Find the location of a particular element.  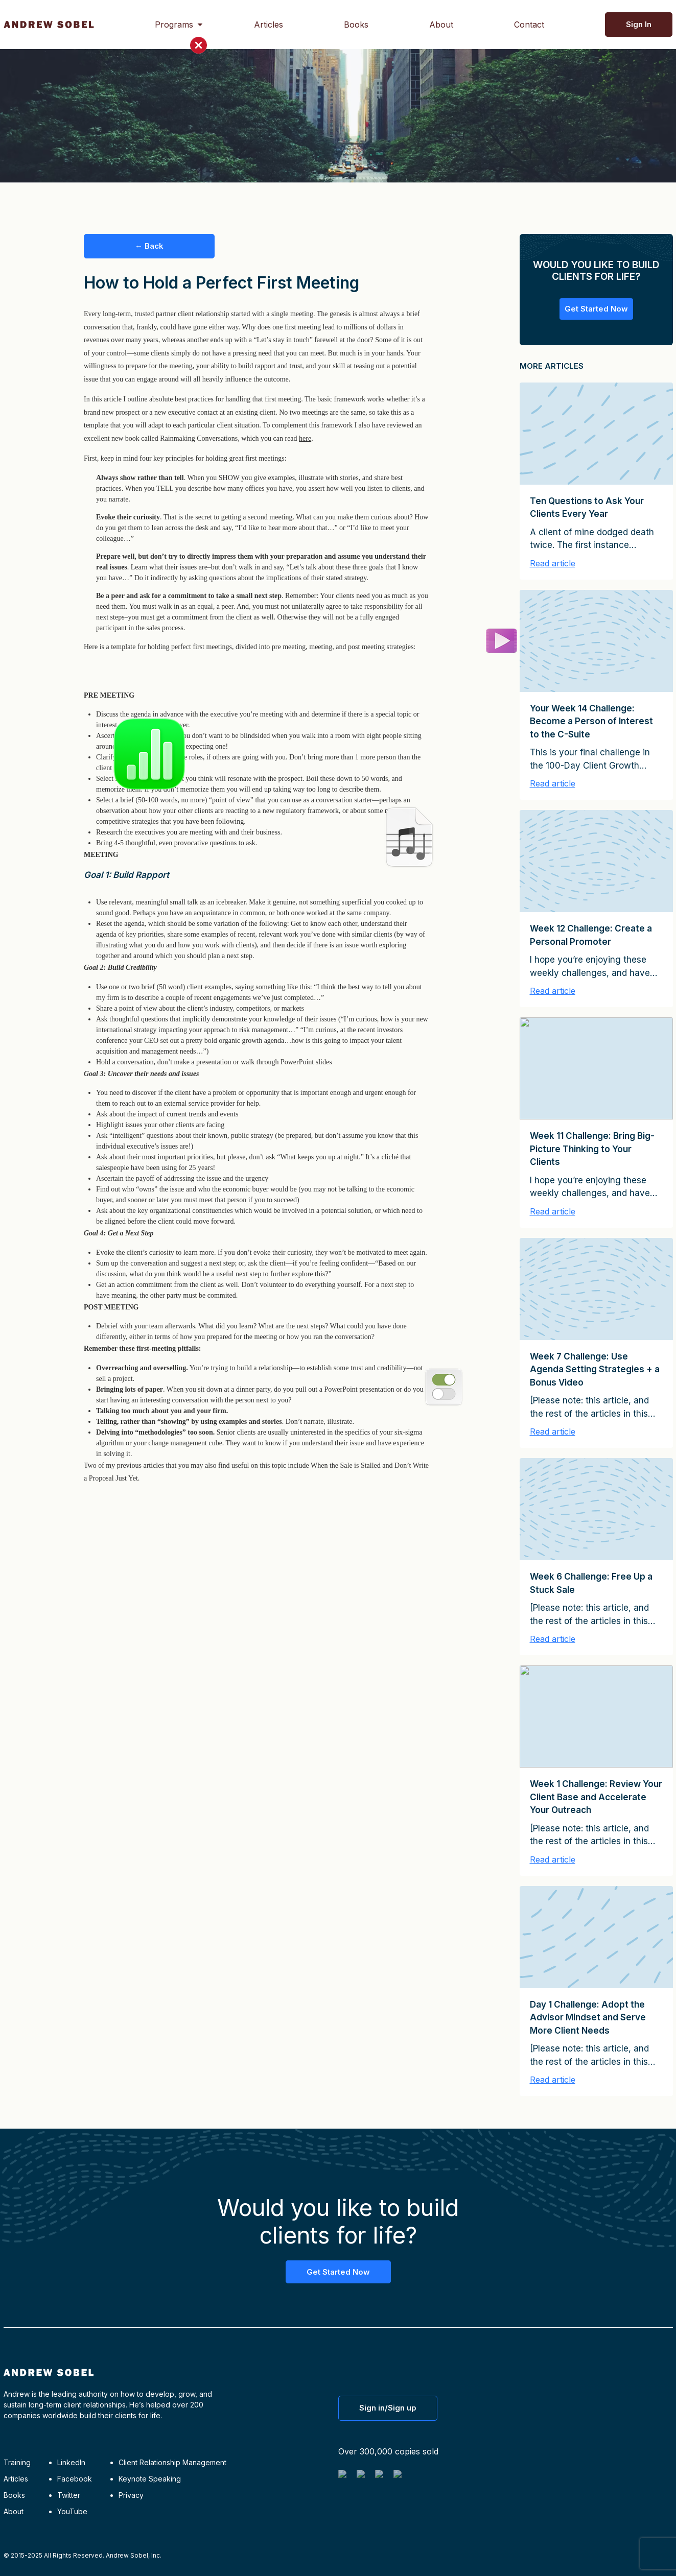

cancel the current action is located at coordinates (198, 45).